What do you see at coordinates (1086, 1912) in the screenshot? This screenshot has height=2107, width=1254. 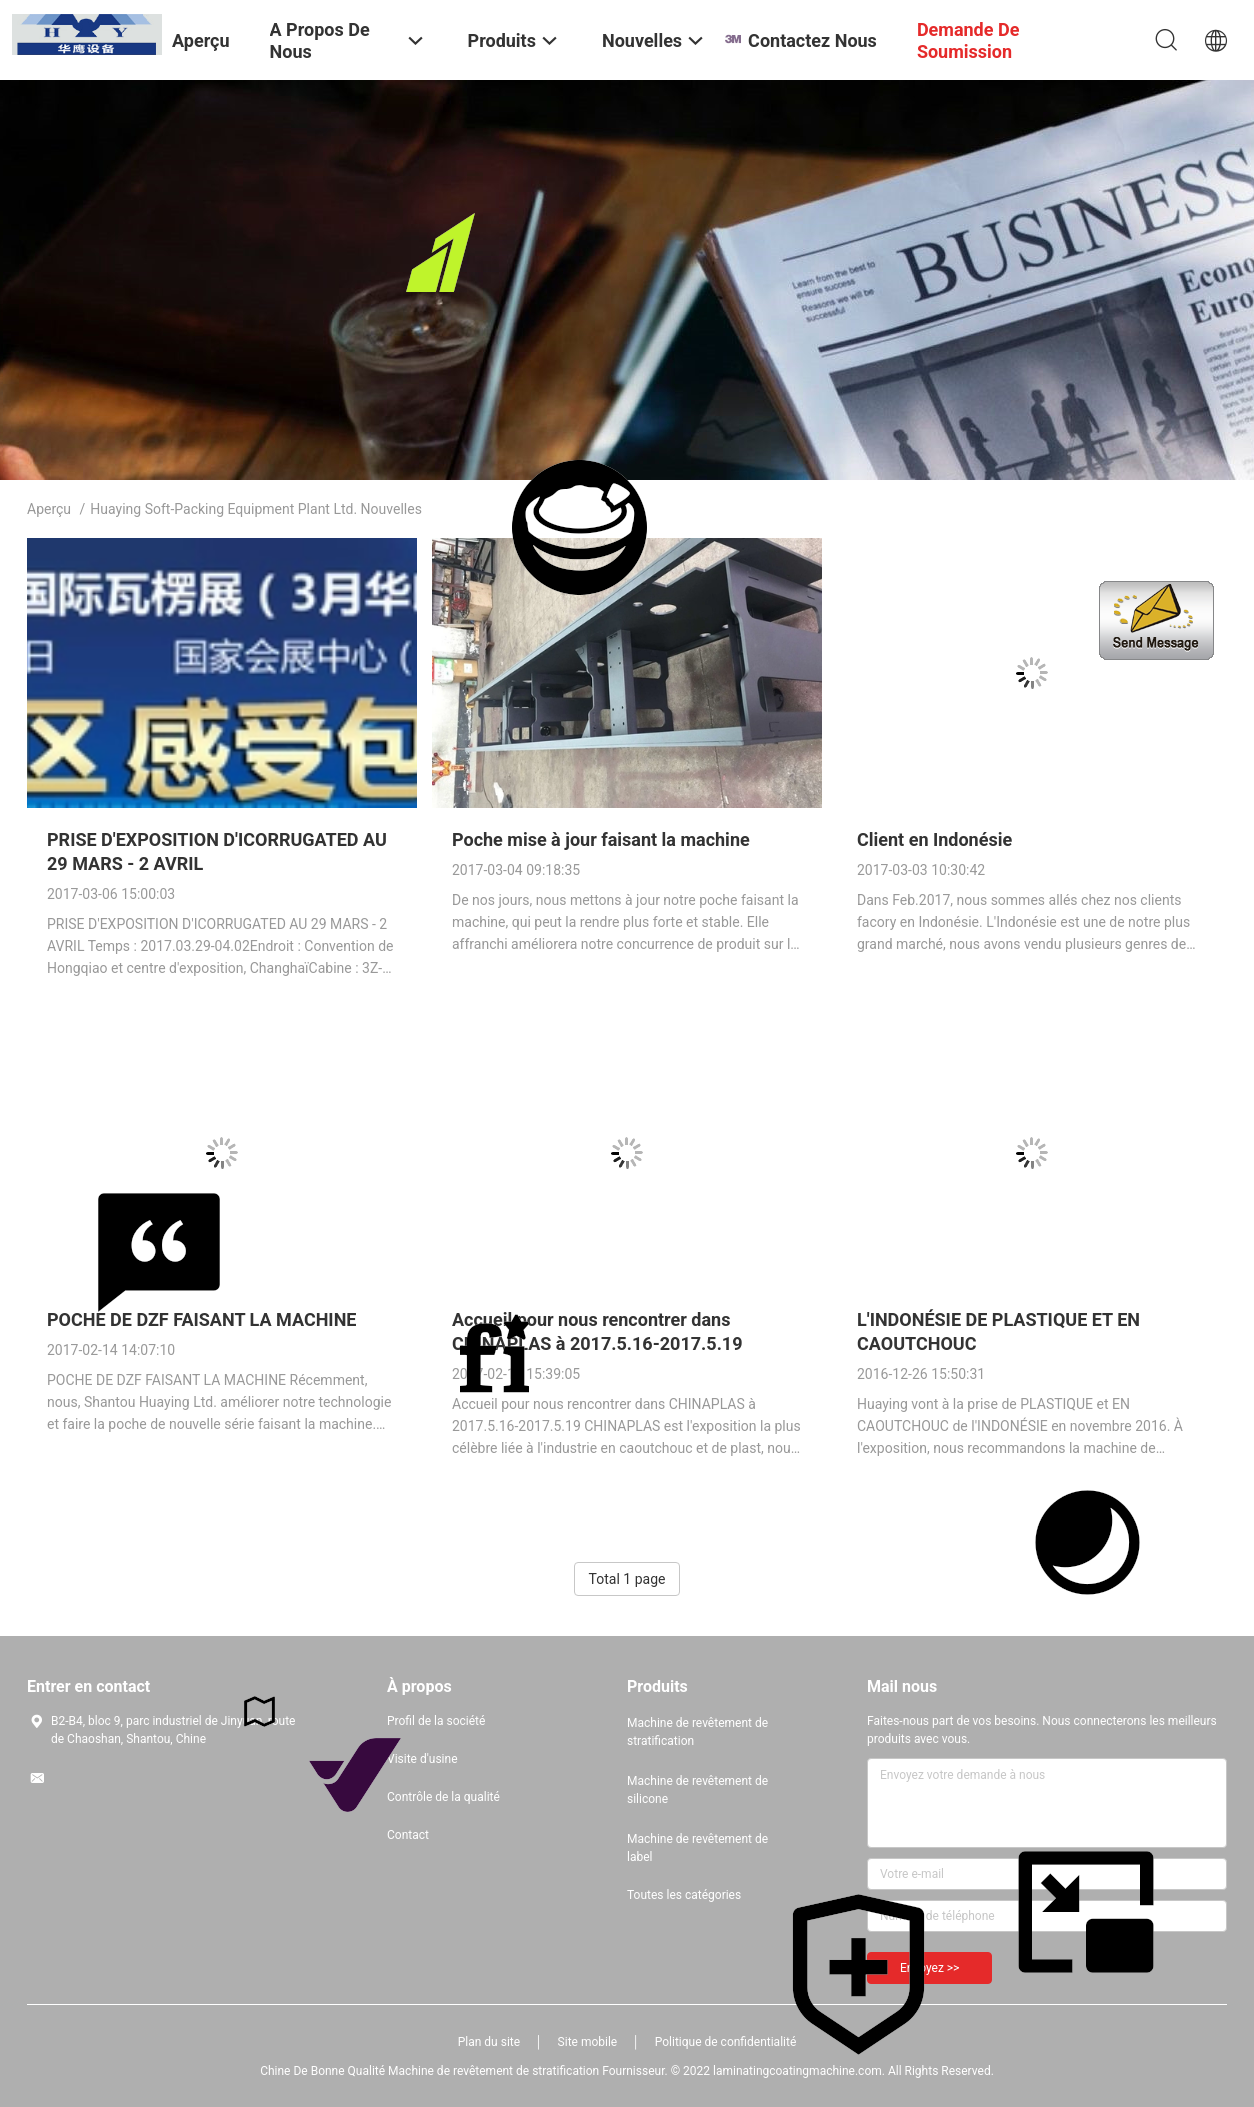 I see `enable picture-in-picture mode` at bounding box center [1086, 1912].